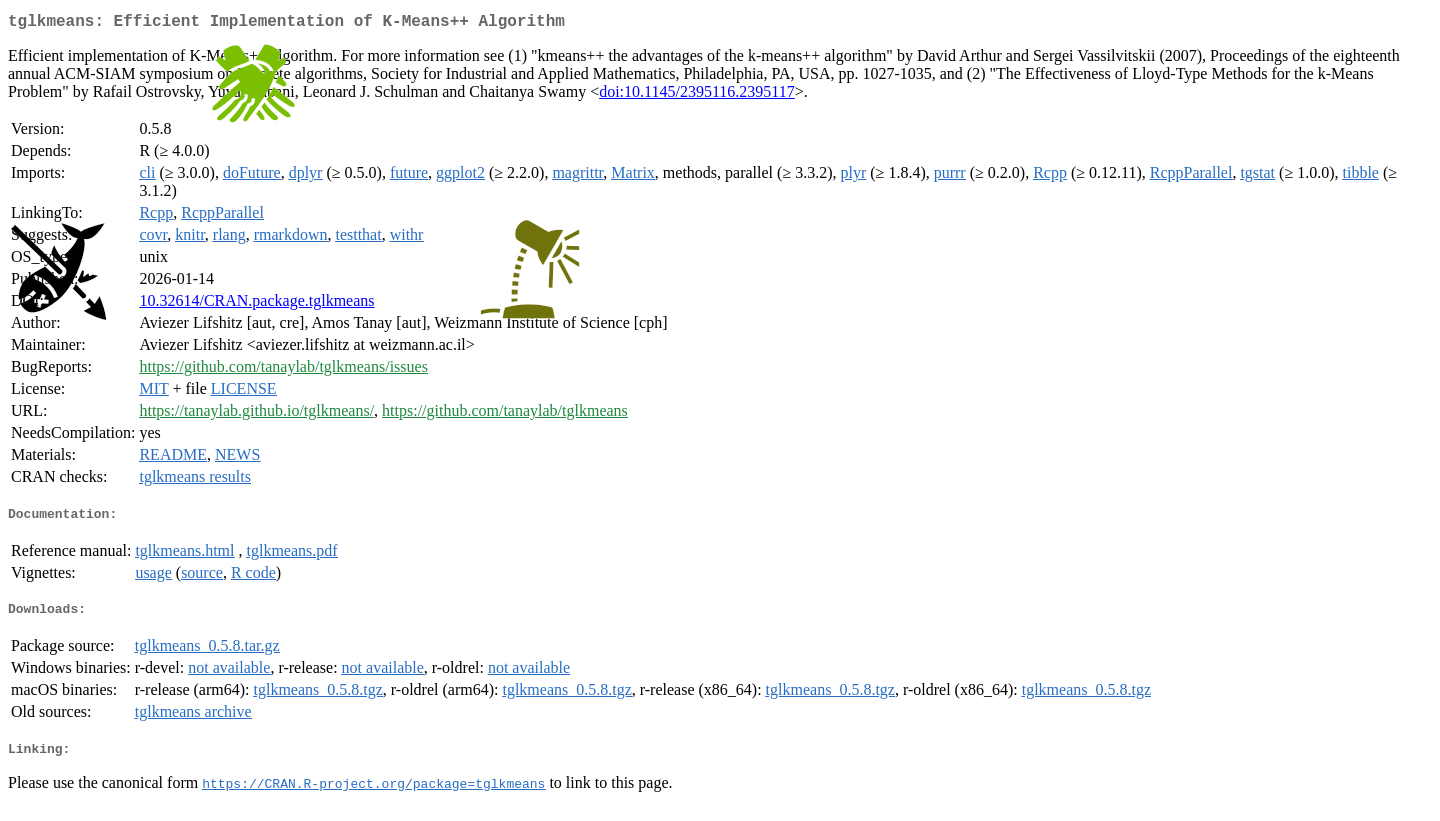 The height and width of the screenshot is (821, 1440). I want to click on spearfishing activity or game mode, so click(58, 271).